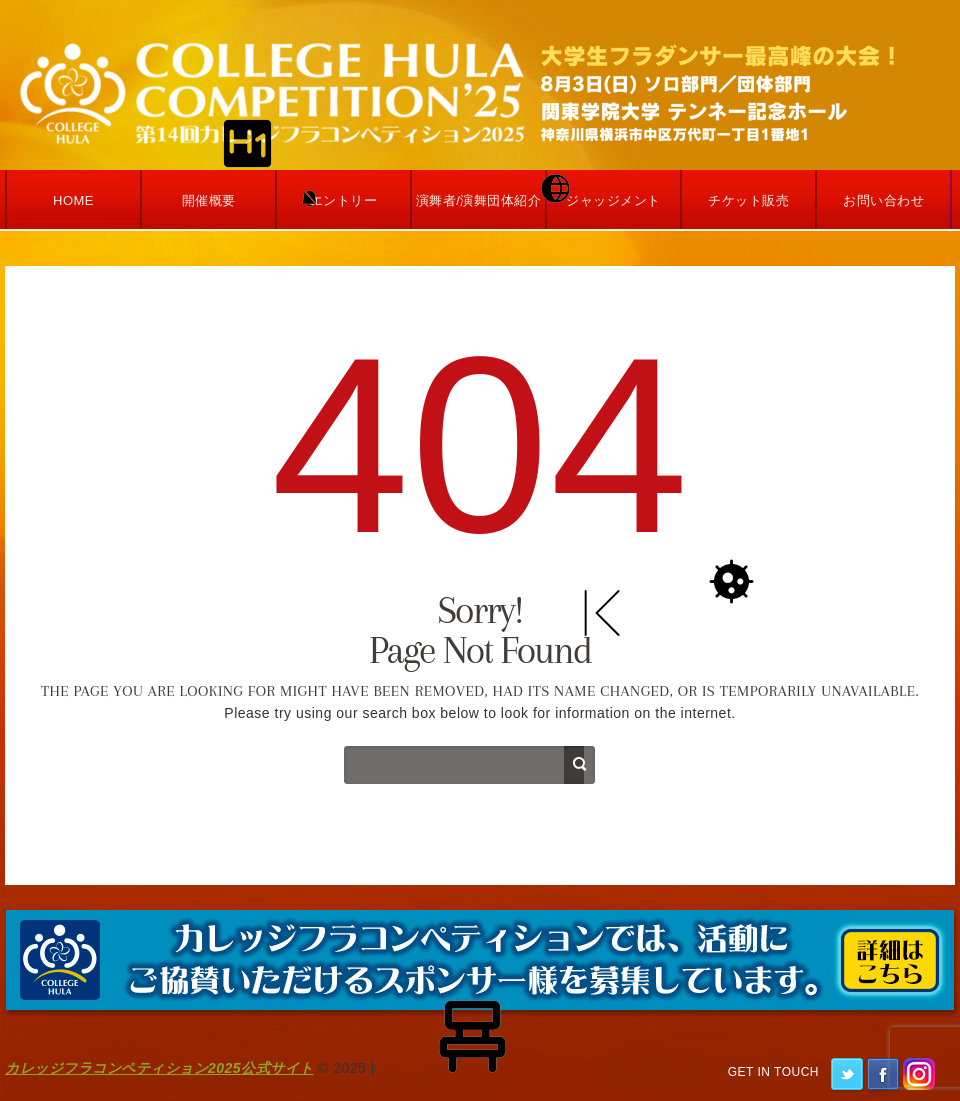 Image resolution: width=960 pixels, height=1101 pixels. What do you see at coordinates (555, 188) in the screenshot?
I see `switch to global or worldwide view` at bounding box center [555, 188].